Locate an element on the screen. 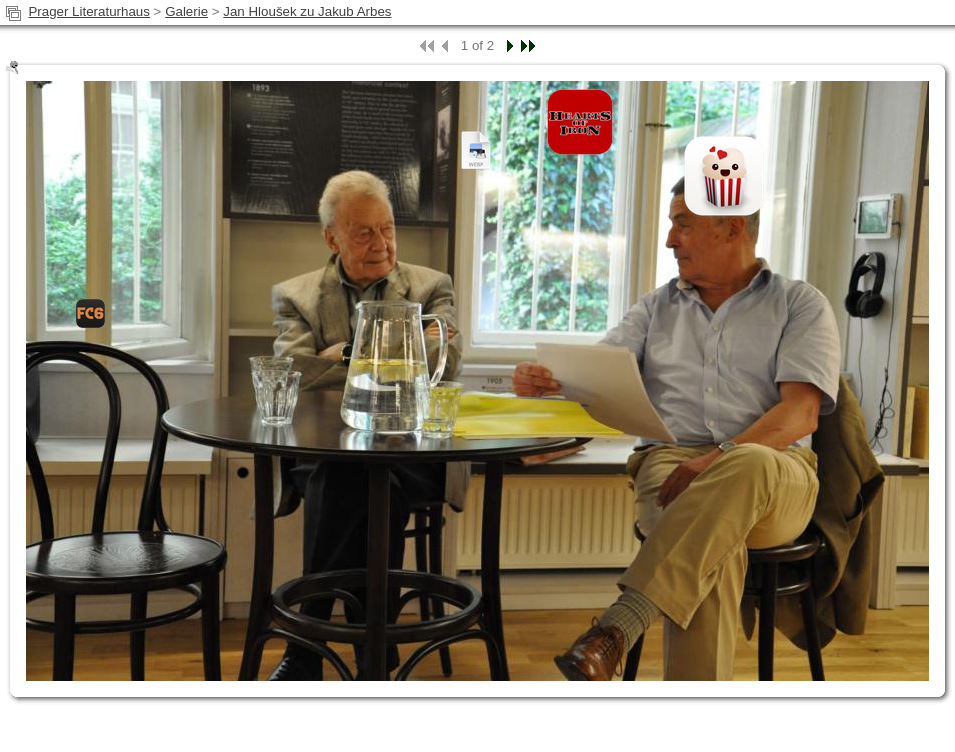  open popcorn time streaming app is located at coordinates (724, 176).